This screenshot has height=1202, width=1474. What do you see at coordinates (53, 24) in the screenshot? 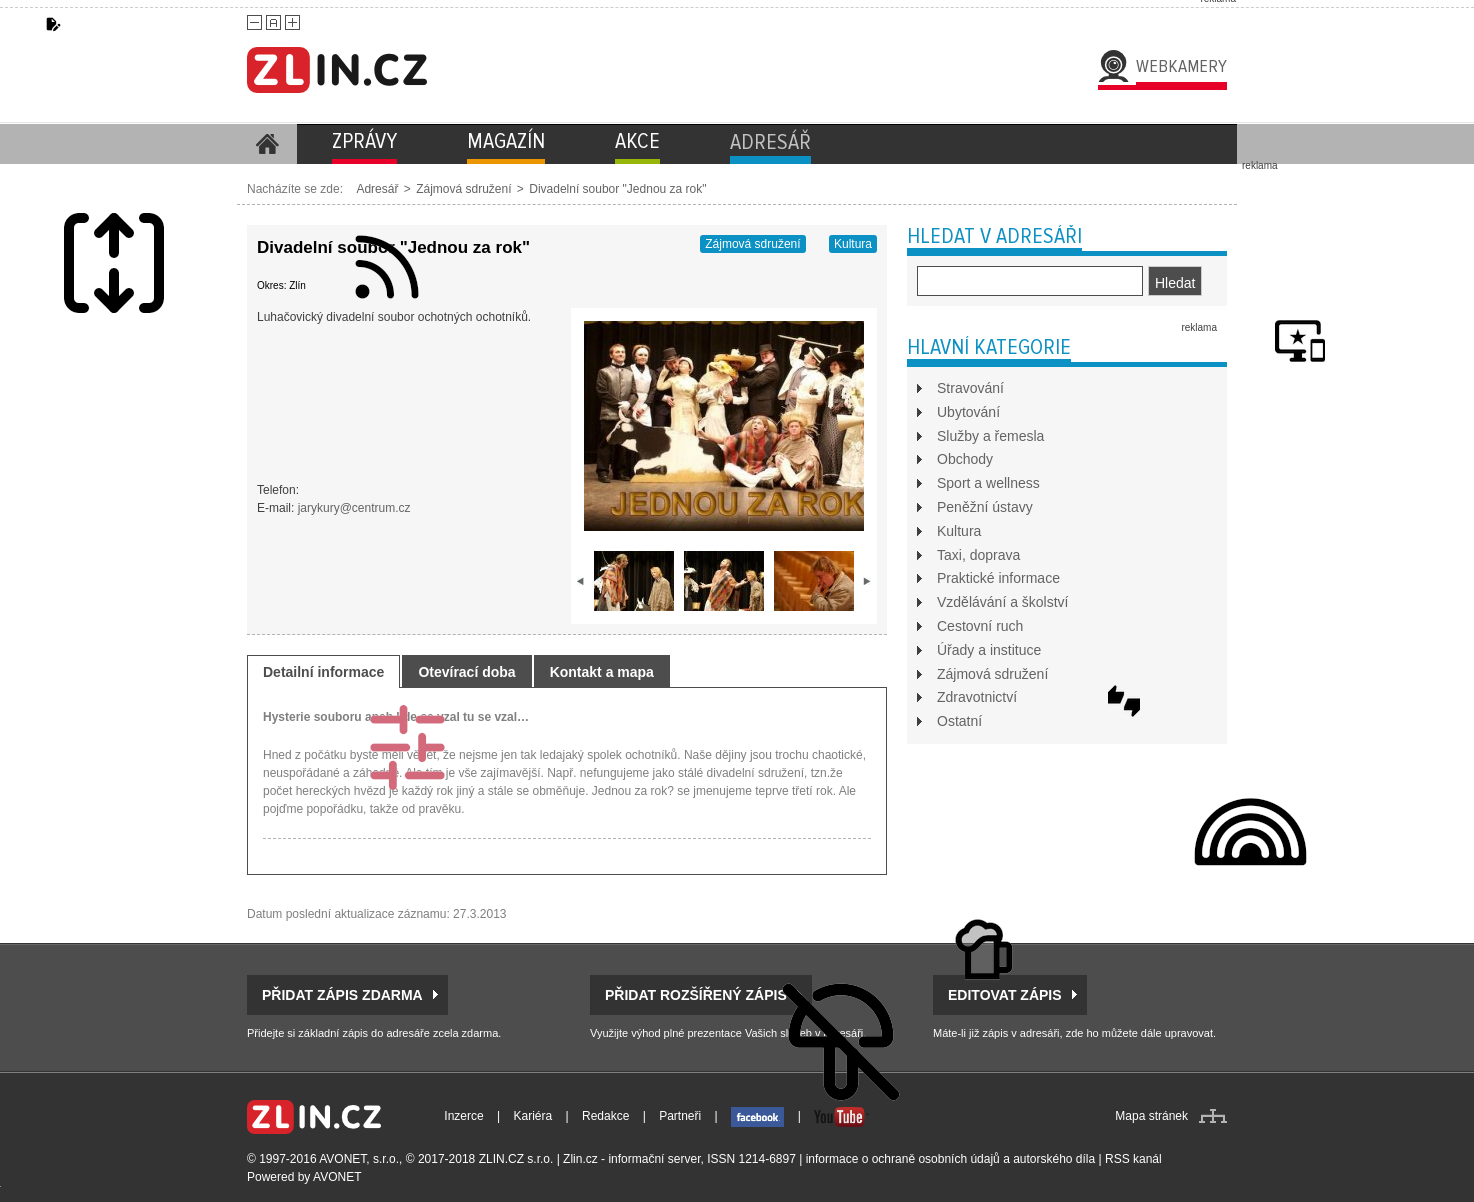
I see `edit this document` at bounding box center [53, 24].